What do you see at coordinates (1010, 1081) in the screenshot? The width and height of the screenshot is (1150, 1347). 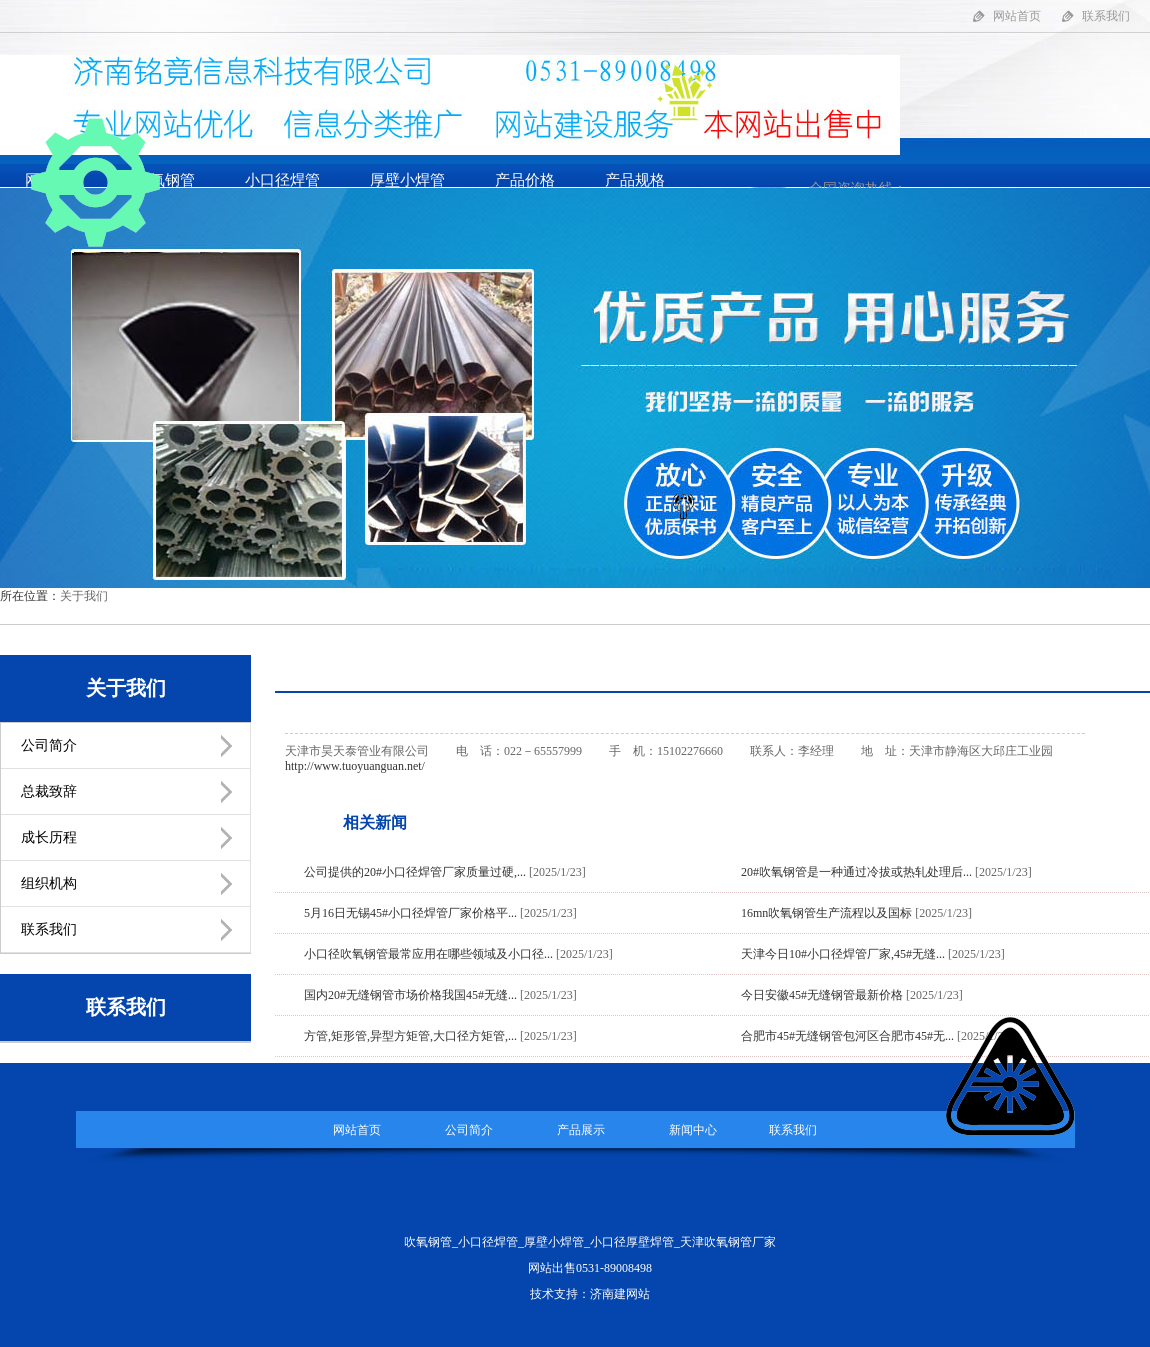 I see `laser hazard warning indicator` at bounding box center [1010, 1081].